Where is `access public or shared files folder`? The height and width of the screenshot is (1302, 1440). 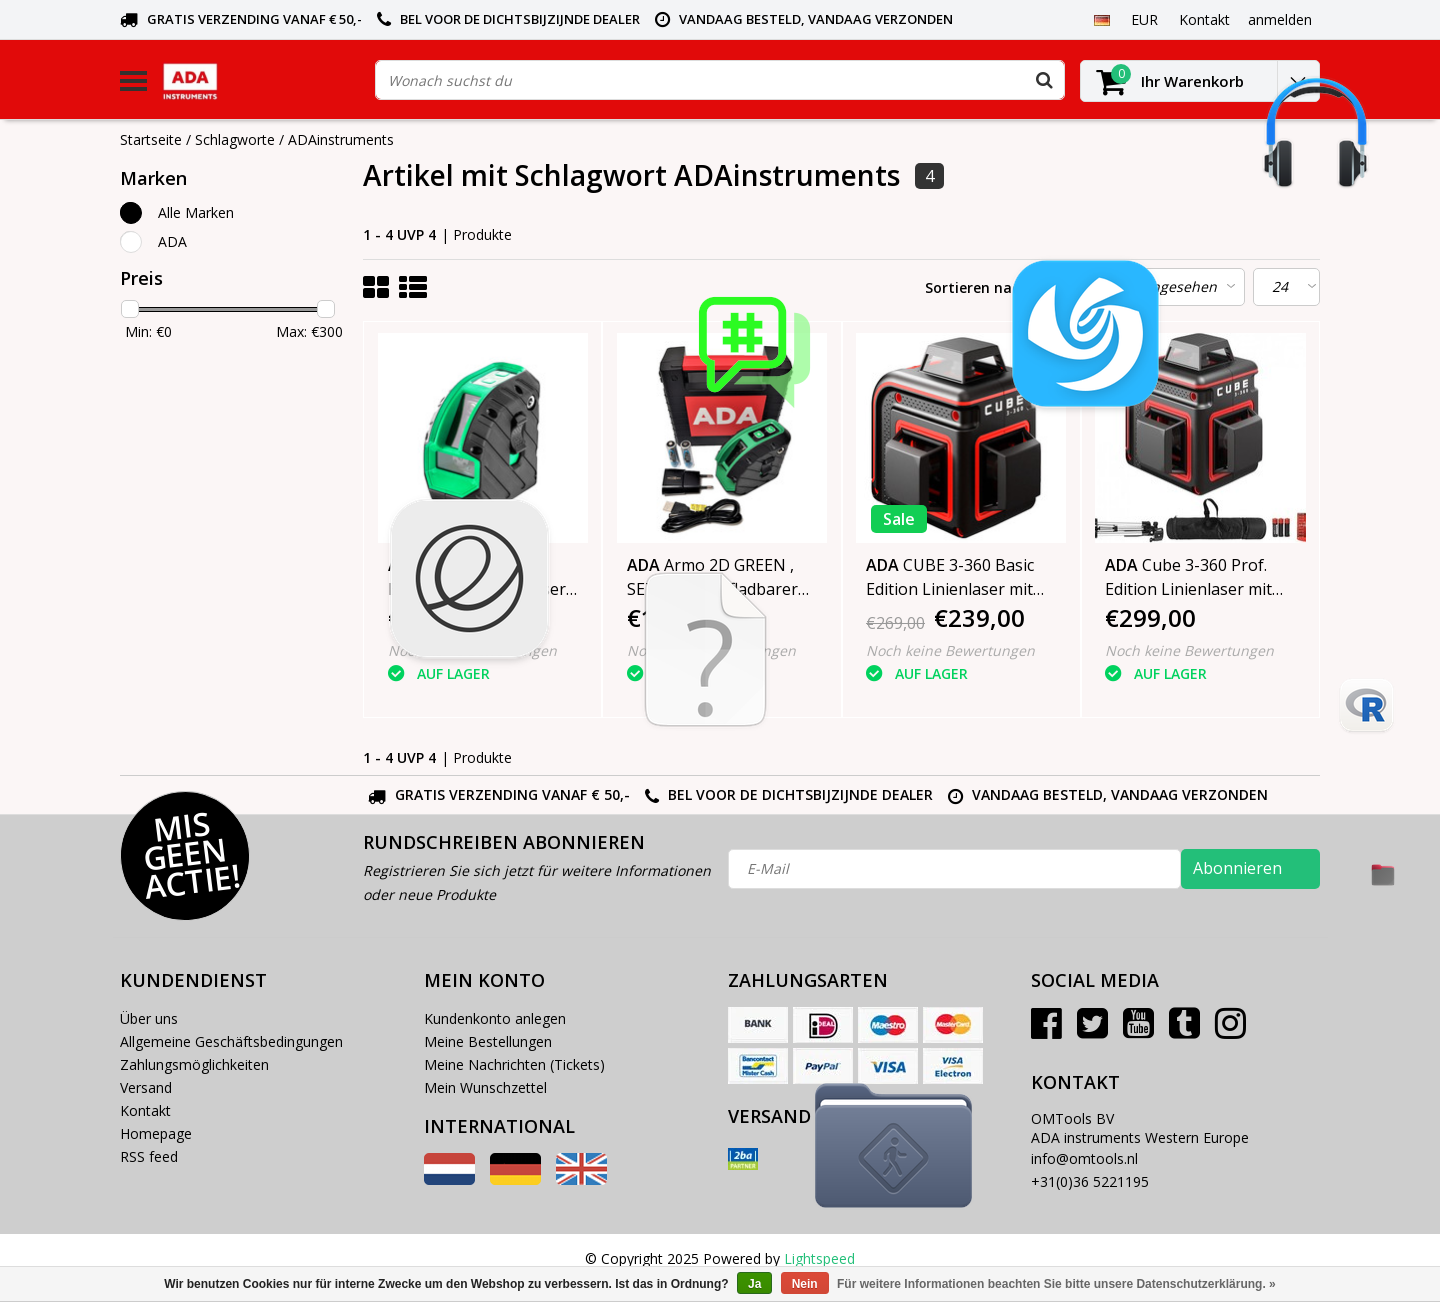 access public or shared files folder is located at coordinates (893, 1145).